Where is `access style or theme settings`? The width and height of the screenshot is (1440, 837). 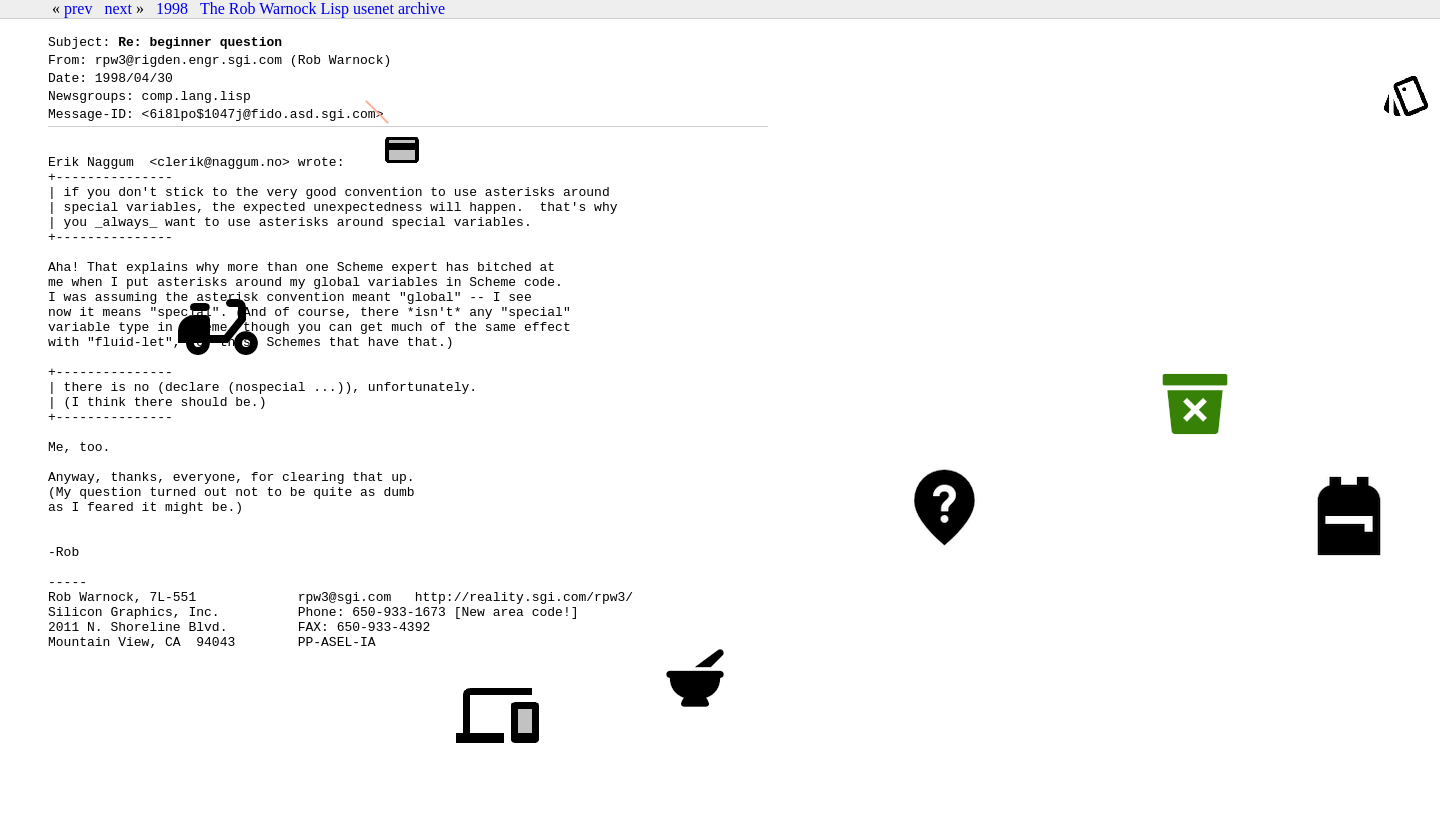
access style or theme settings is located at coordinates (1406, 95).